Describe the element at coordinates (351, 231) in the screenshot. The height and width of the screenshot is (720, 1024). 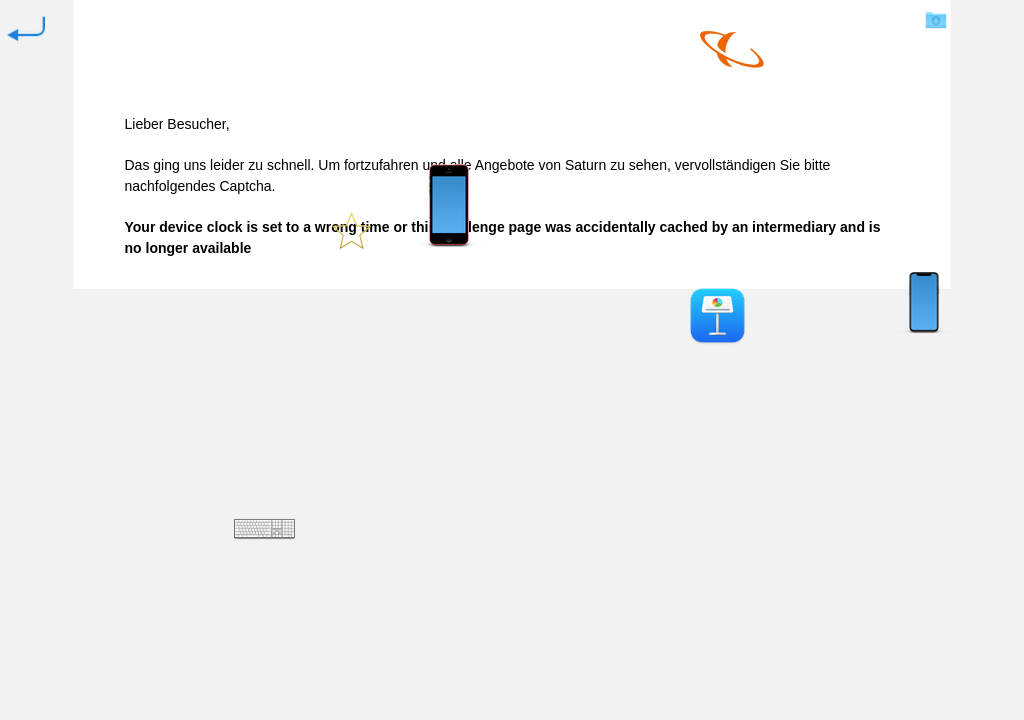
I see `item not marked as favorite` at that location.